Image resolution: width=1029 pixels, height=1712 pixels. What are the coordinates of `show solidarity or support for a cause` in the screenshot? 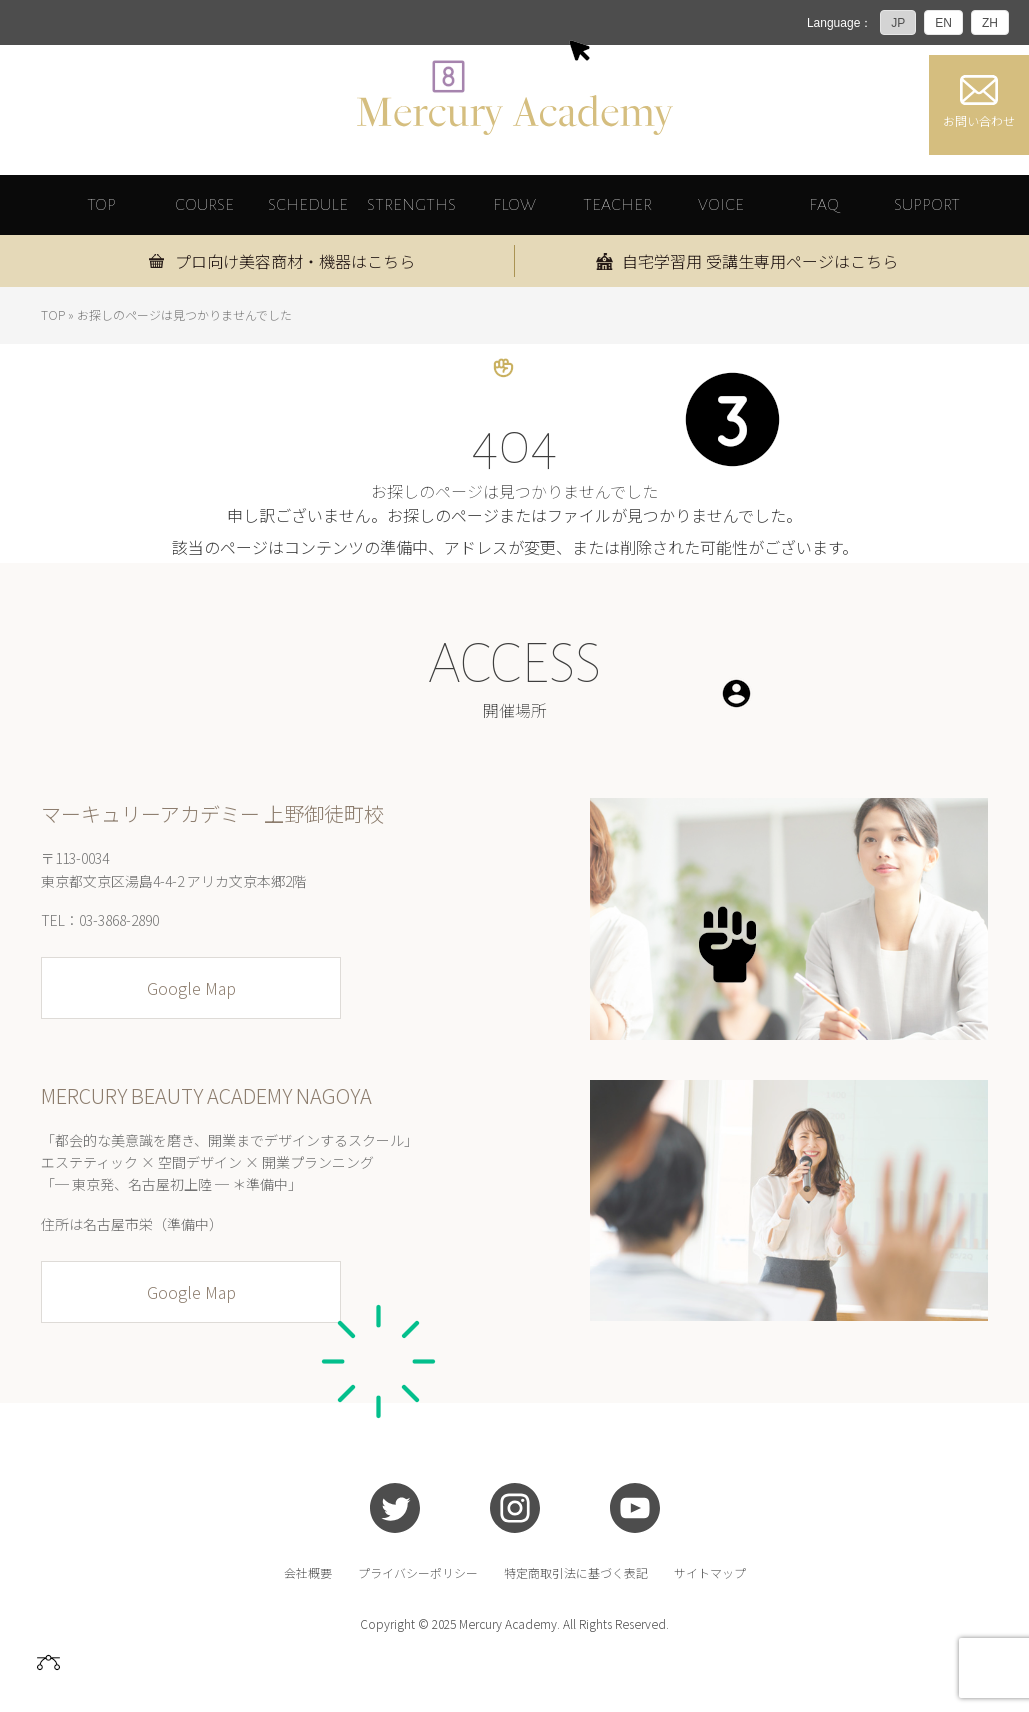 It's located at (727, 944).